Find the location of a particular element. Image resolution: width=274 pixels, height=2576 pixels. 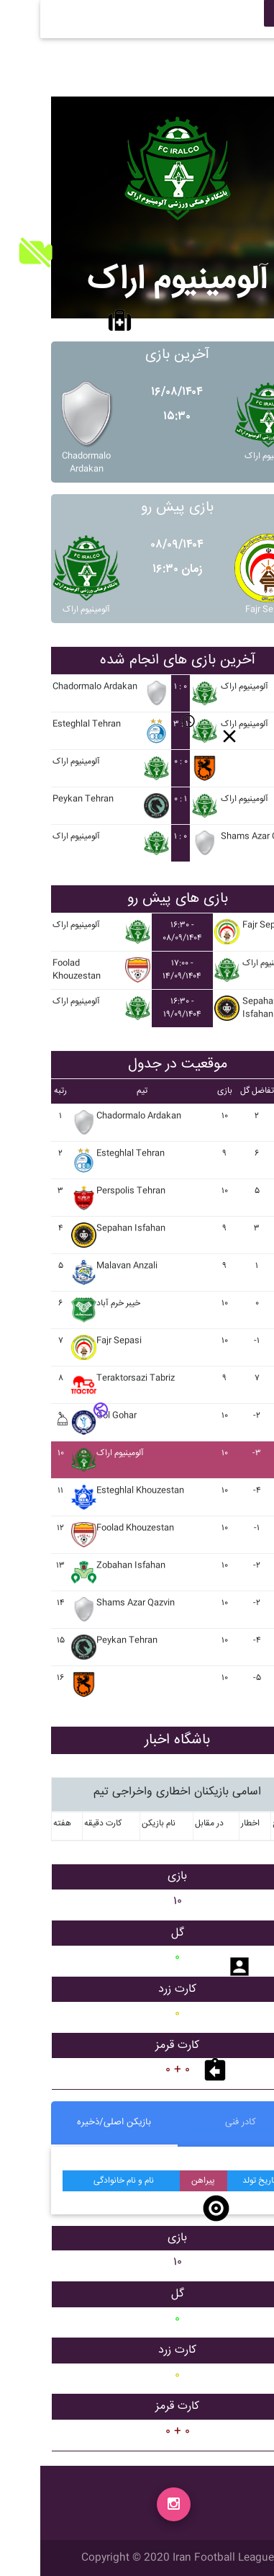

return or send back an assignment is located at coordinates (215, 2070).